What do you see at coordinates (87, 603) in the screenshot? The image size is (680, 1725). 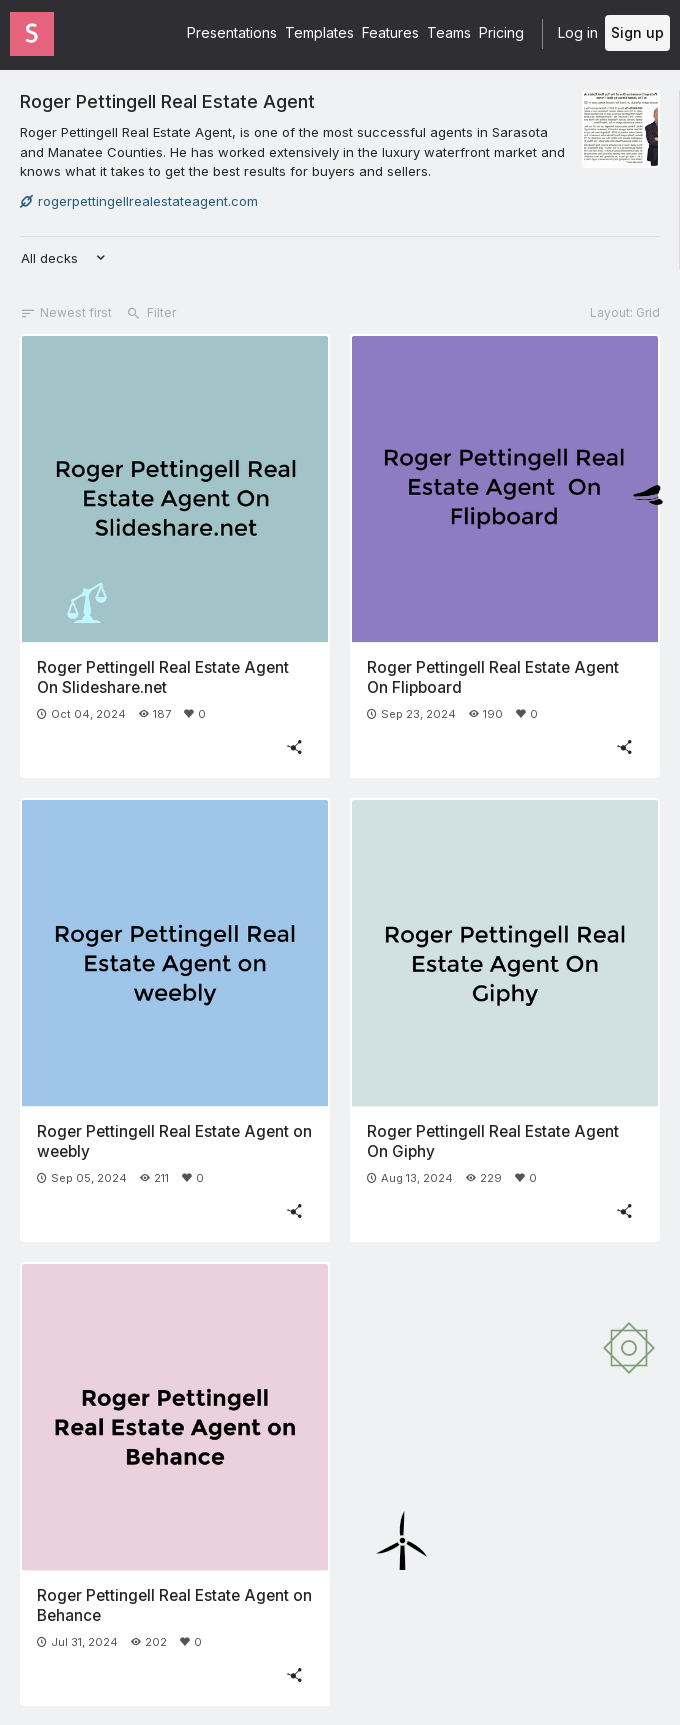 I see `indicates unfair or biased judgment` at bounding box center [87, 603].